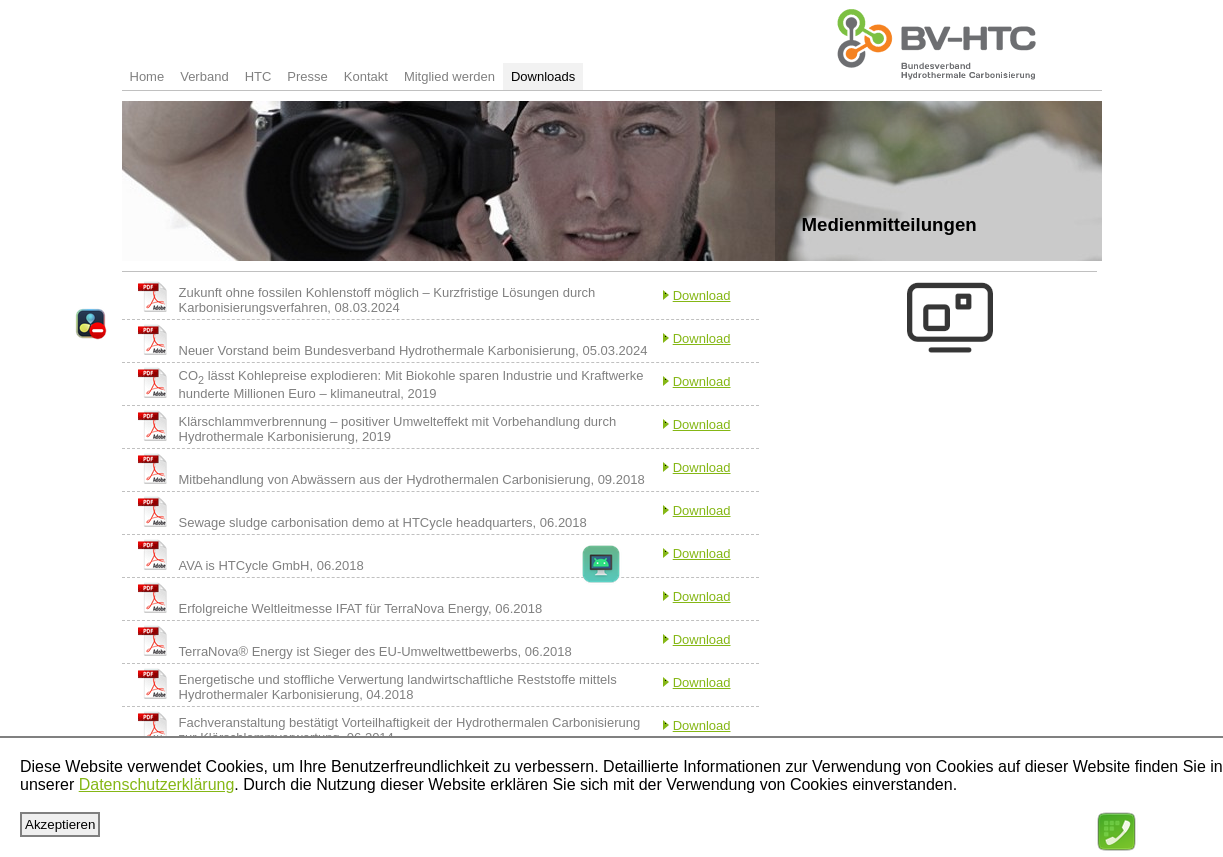 The height and width of the screenshot is (857, 1223). I want to click on uninstall DaVinci Resolve application, so click(90, 323).